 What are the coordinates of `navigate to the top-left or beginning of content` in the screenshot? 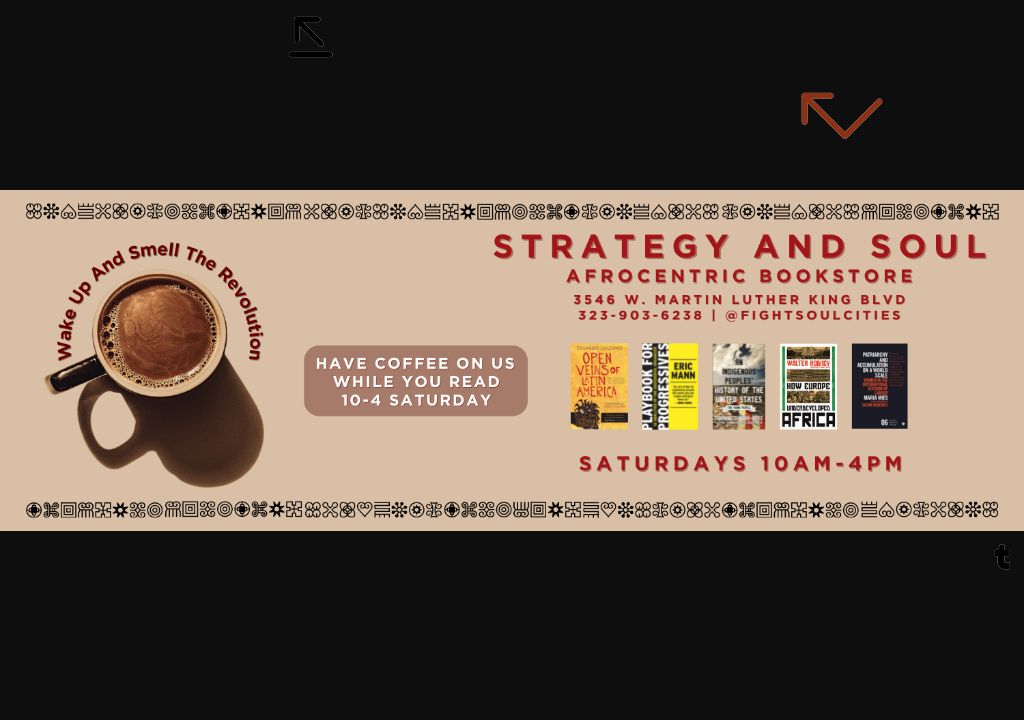 It's located at (309, 37).